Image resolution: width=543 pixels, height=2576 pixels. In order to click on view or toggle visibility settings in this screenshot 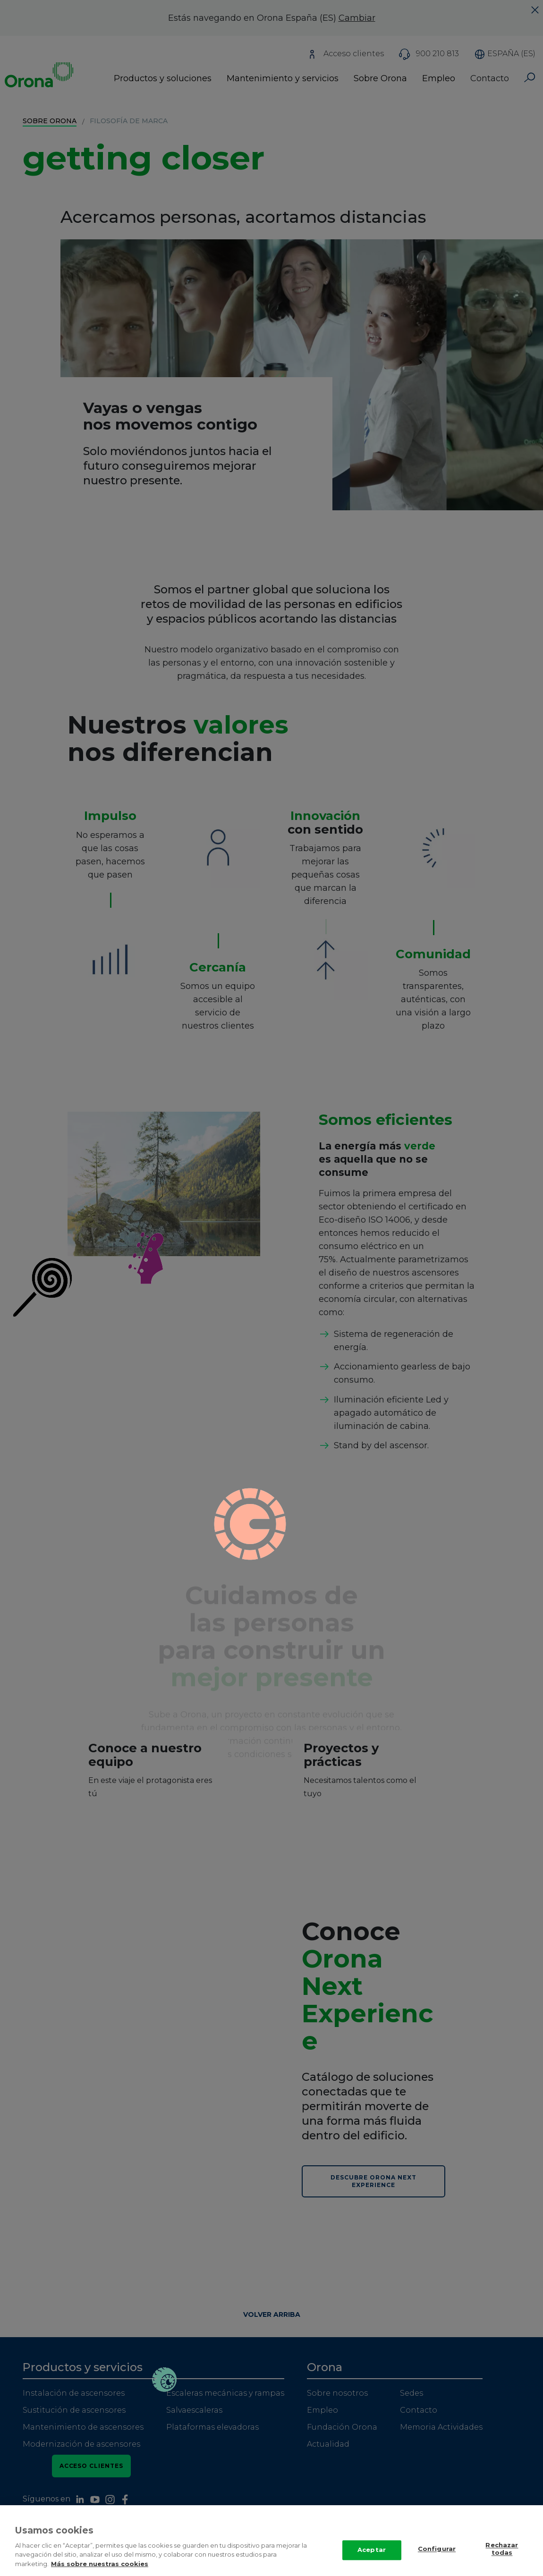, I will do `click(164, 2380)`.